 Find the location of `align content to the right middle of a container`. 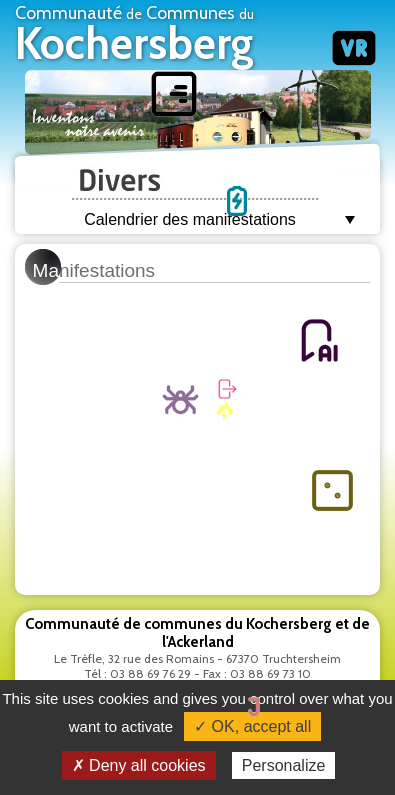

align content to the right middle of a container is located at coordinates (174, 94).